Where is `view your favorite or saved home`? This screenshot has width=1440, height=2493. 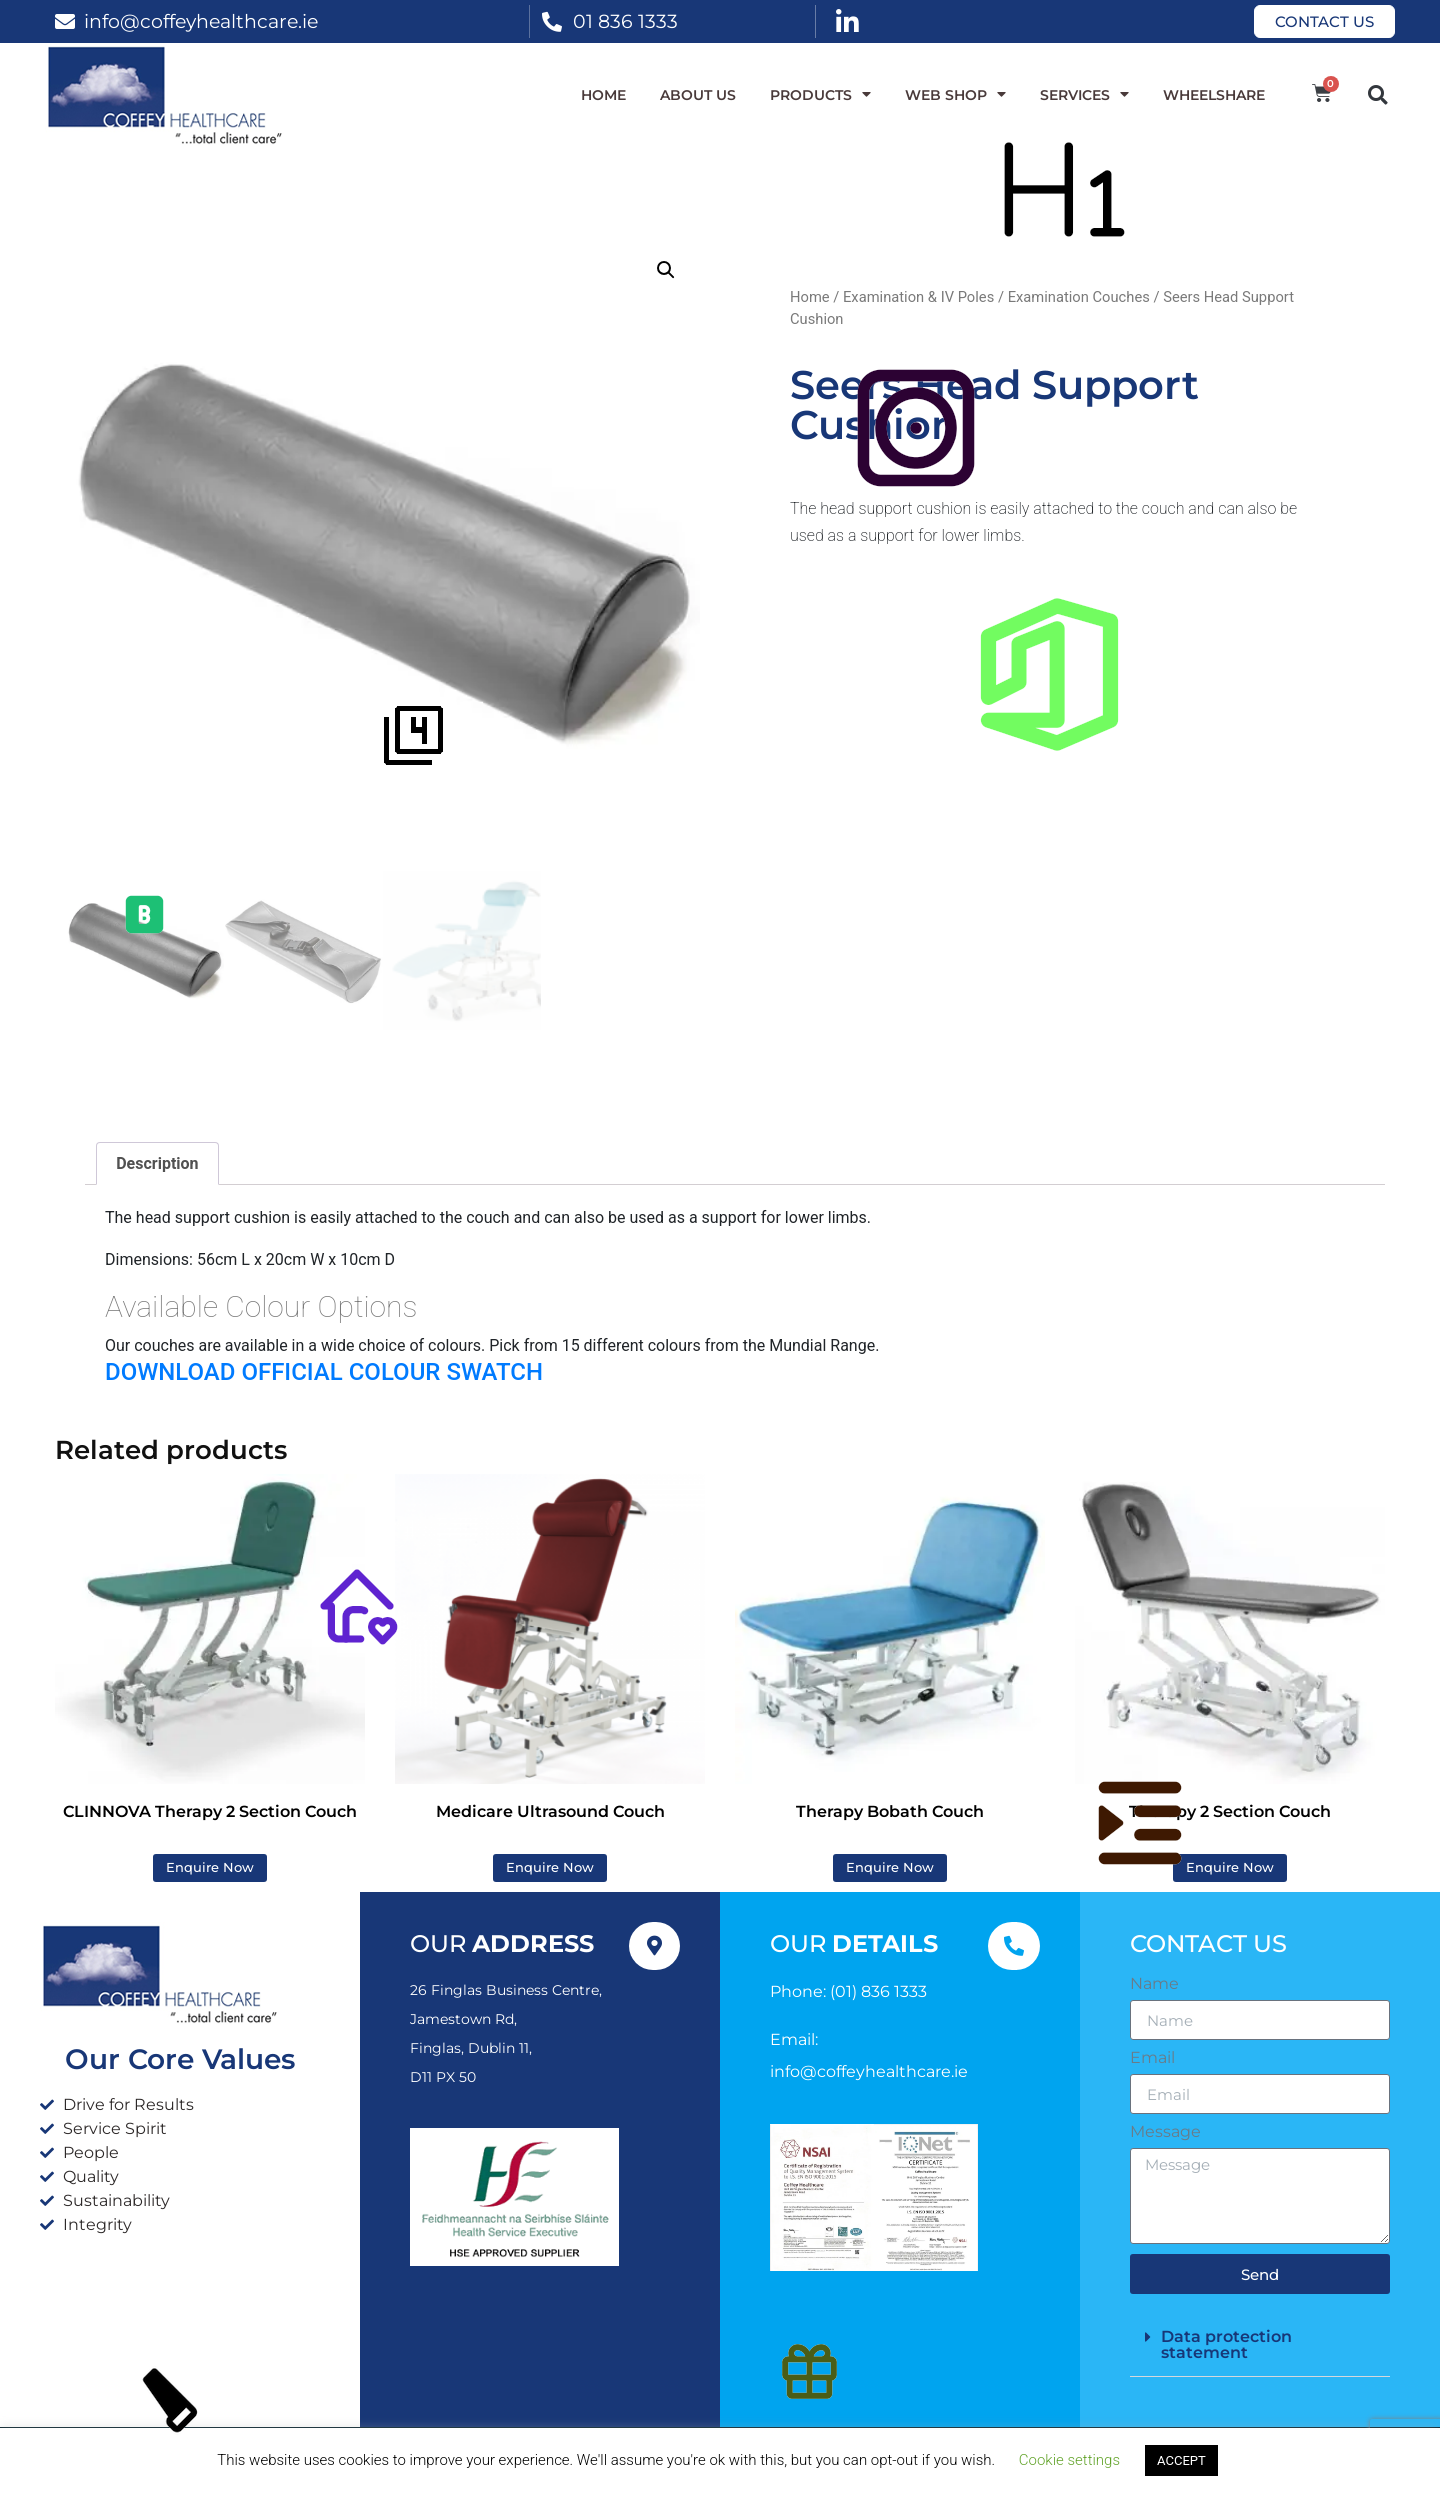
view your favorite or saved home is located at coordinates (357, 1606).